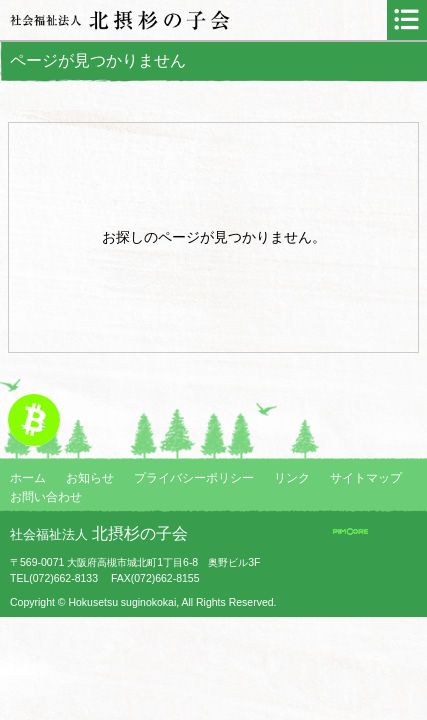 The height and width of the screenshot is (720, 427). I want to click on bitcoin cryptocurrency logo, so click(34, 420).